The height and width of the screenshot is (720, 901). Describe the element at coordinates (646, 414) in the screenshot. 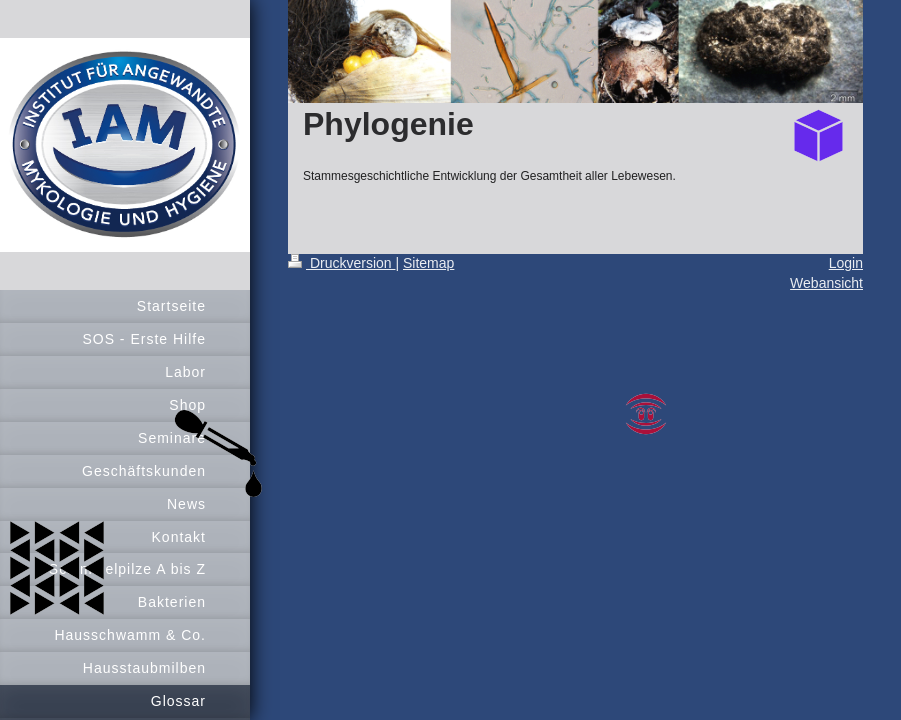

I see `a stylized character or avatar icon` at that location.